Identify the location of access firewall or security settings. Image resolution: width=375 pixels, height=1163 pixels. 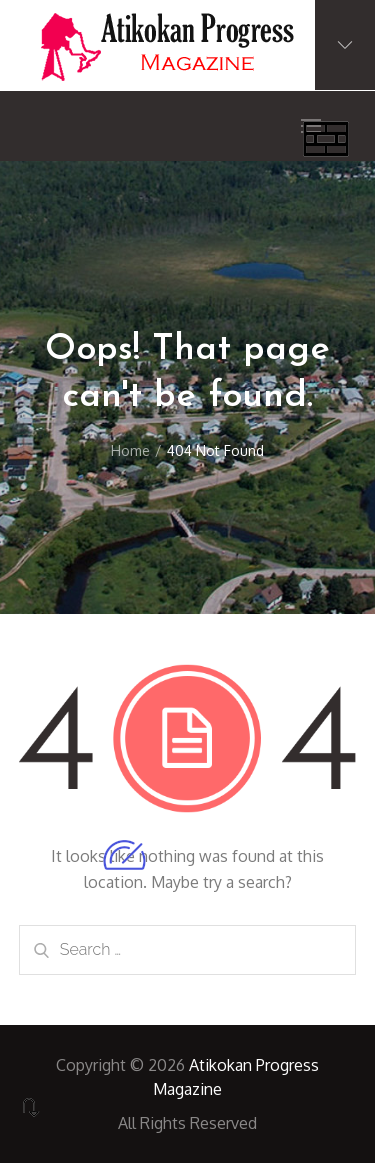
(326, 139).